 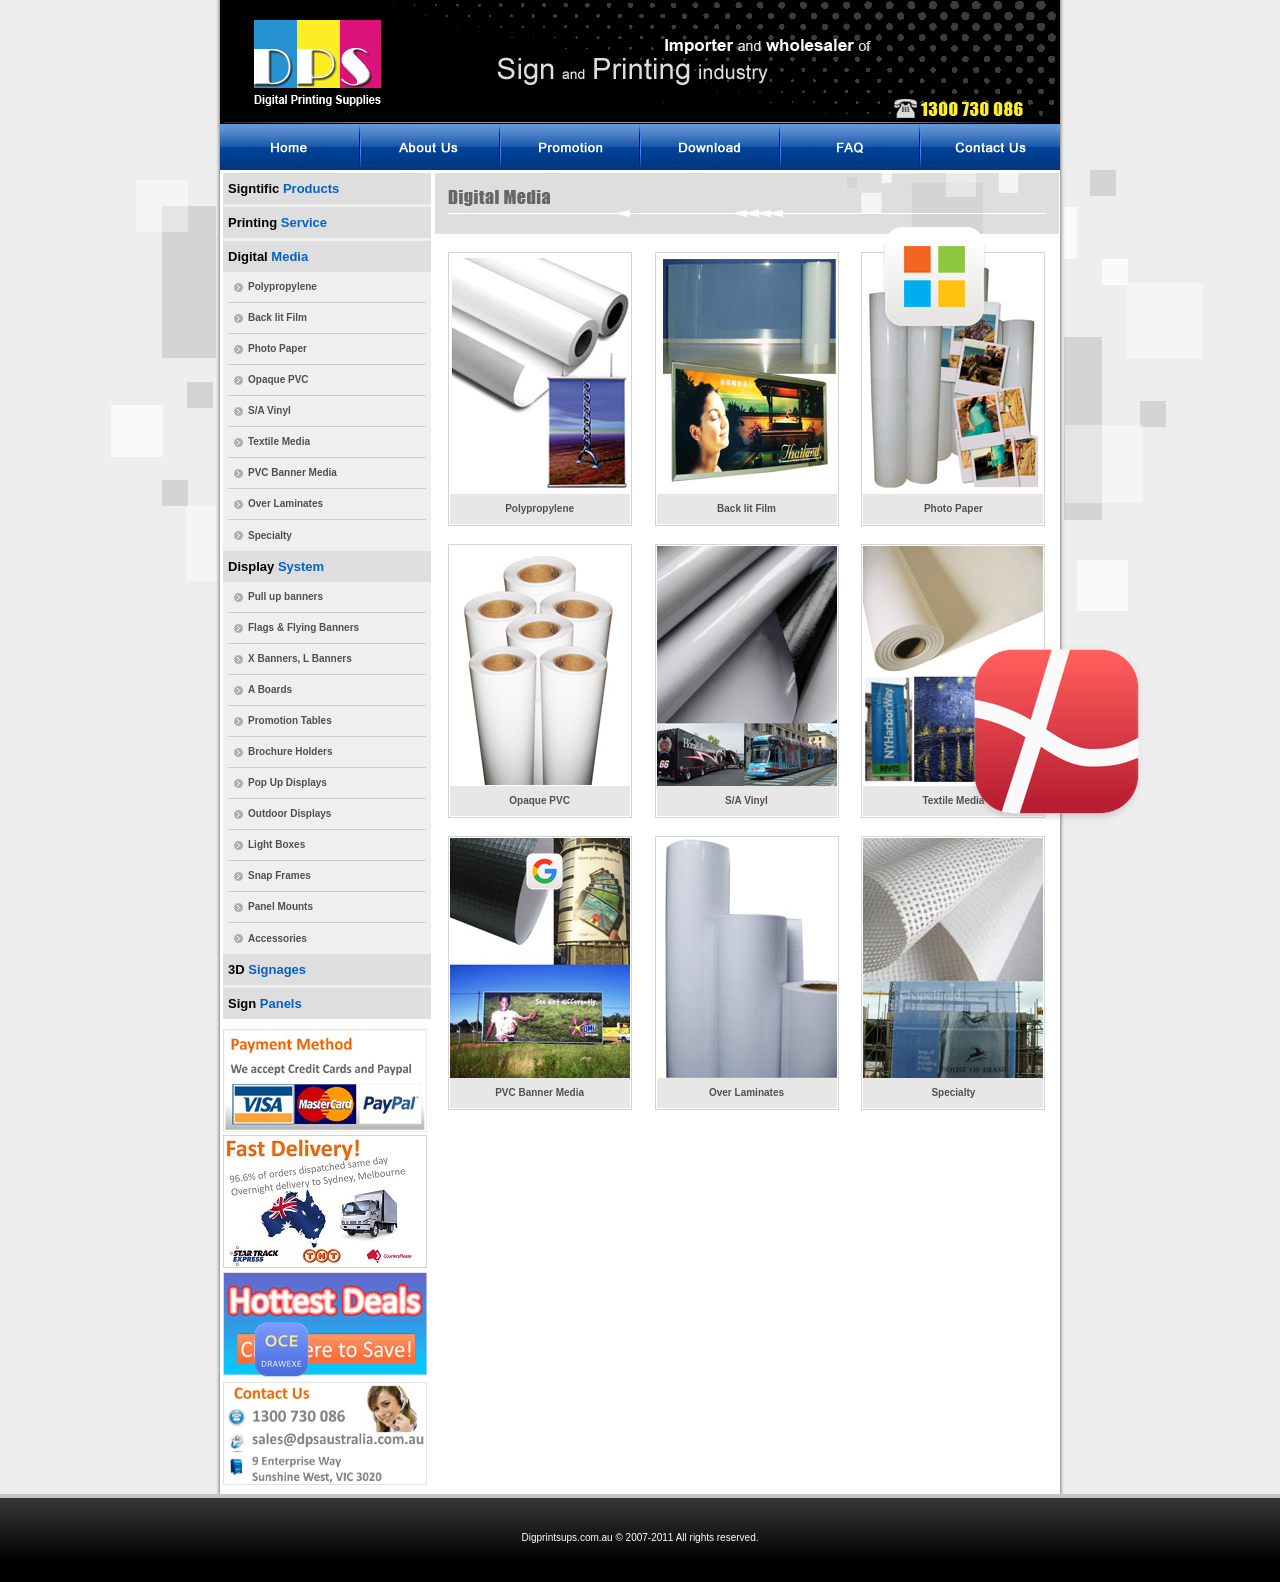 What do you see at coordinates (544, 871) in the screenshot?
I see `open the Google app` at bounding box center [544, 871].